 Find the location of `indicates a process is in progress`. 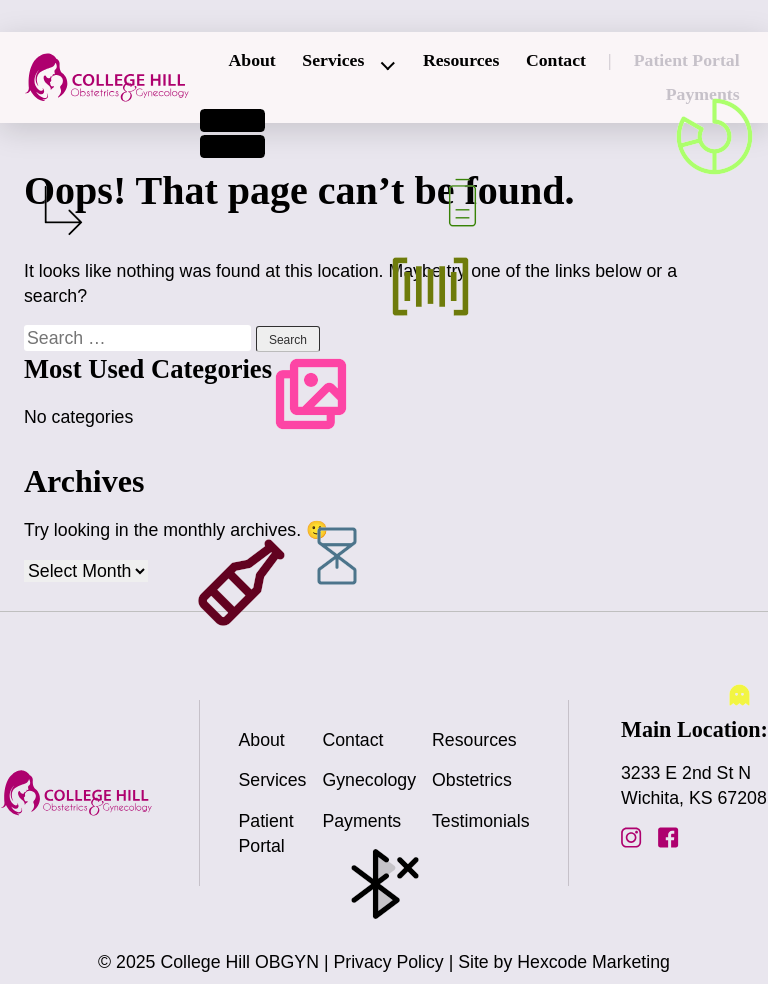

indicates a process is in progress is located at coordinates (337, 556).